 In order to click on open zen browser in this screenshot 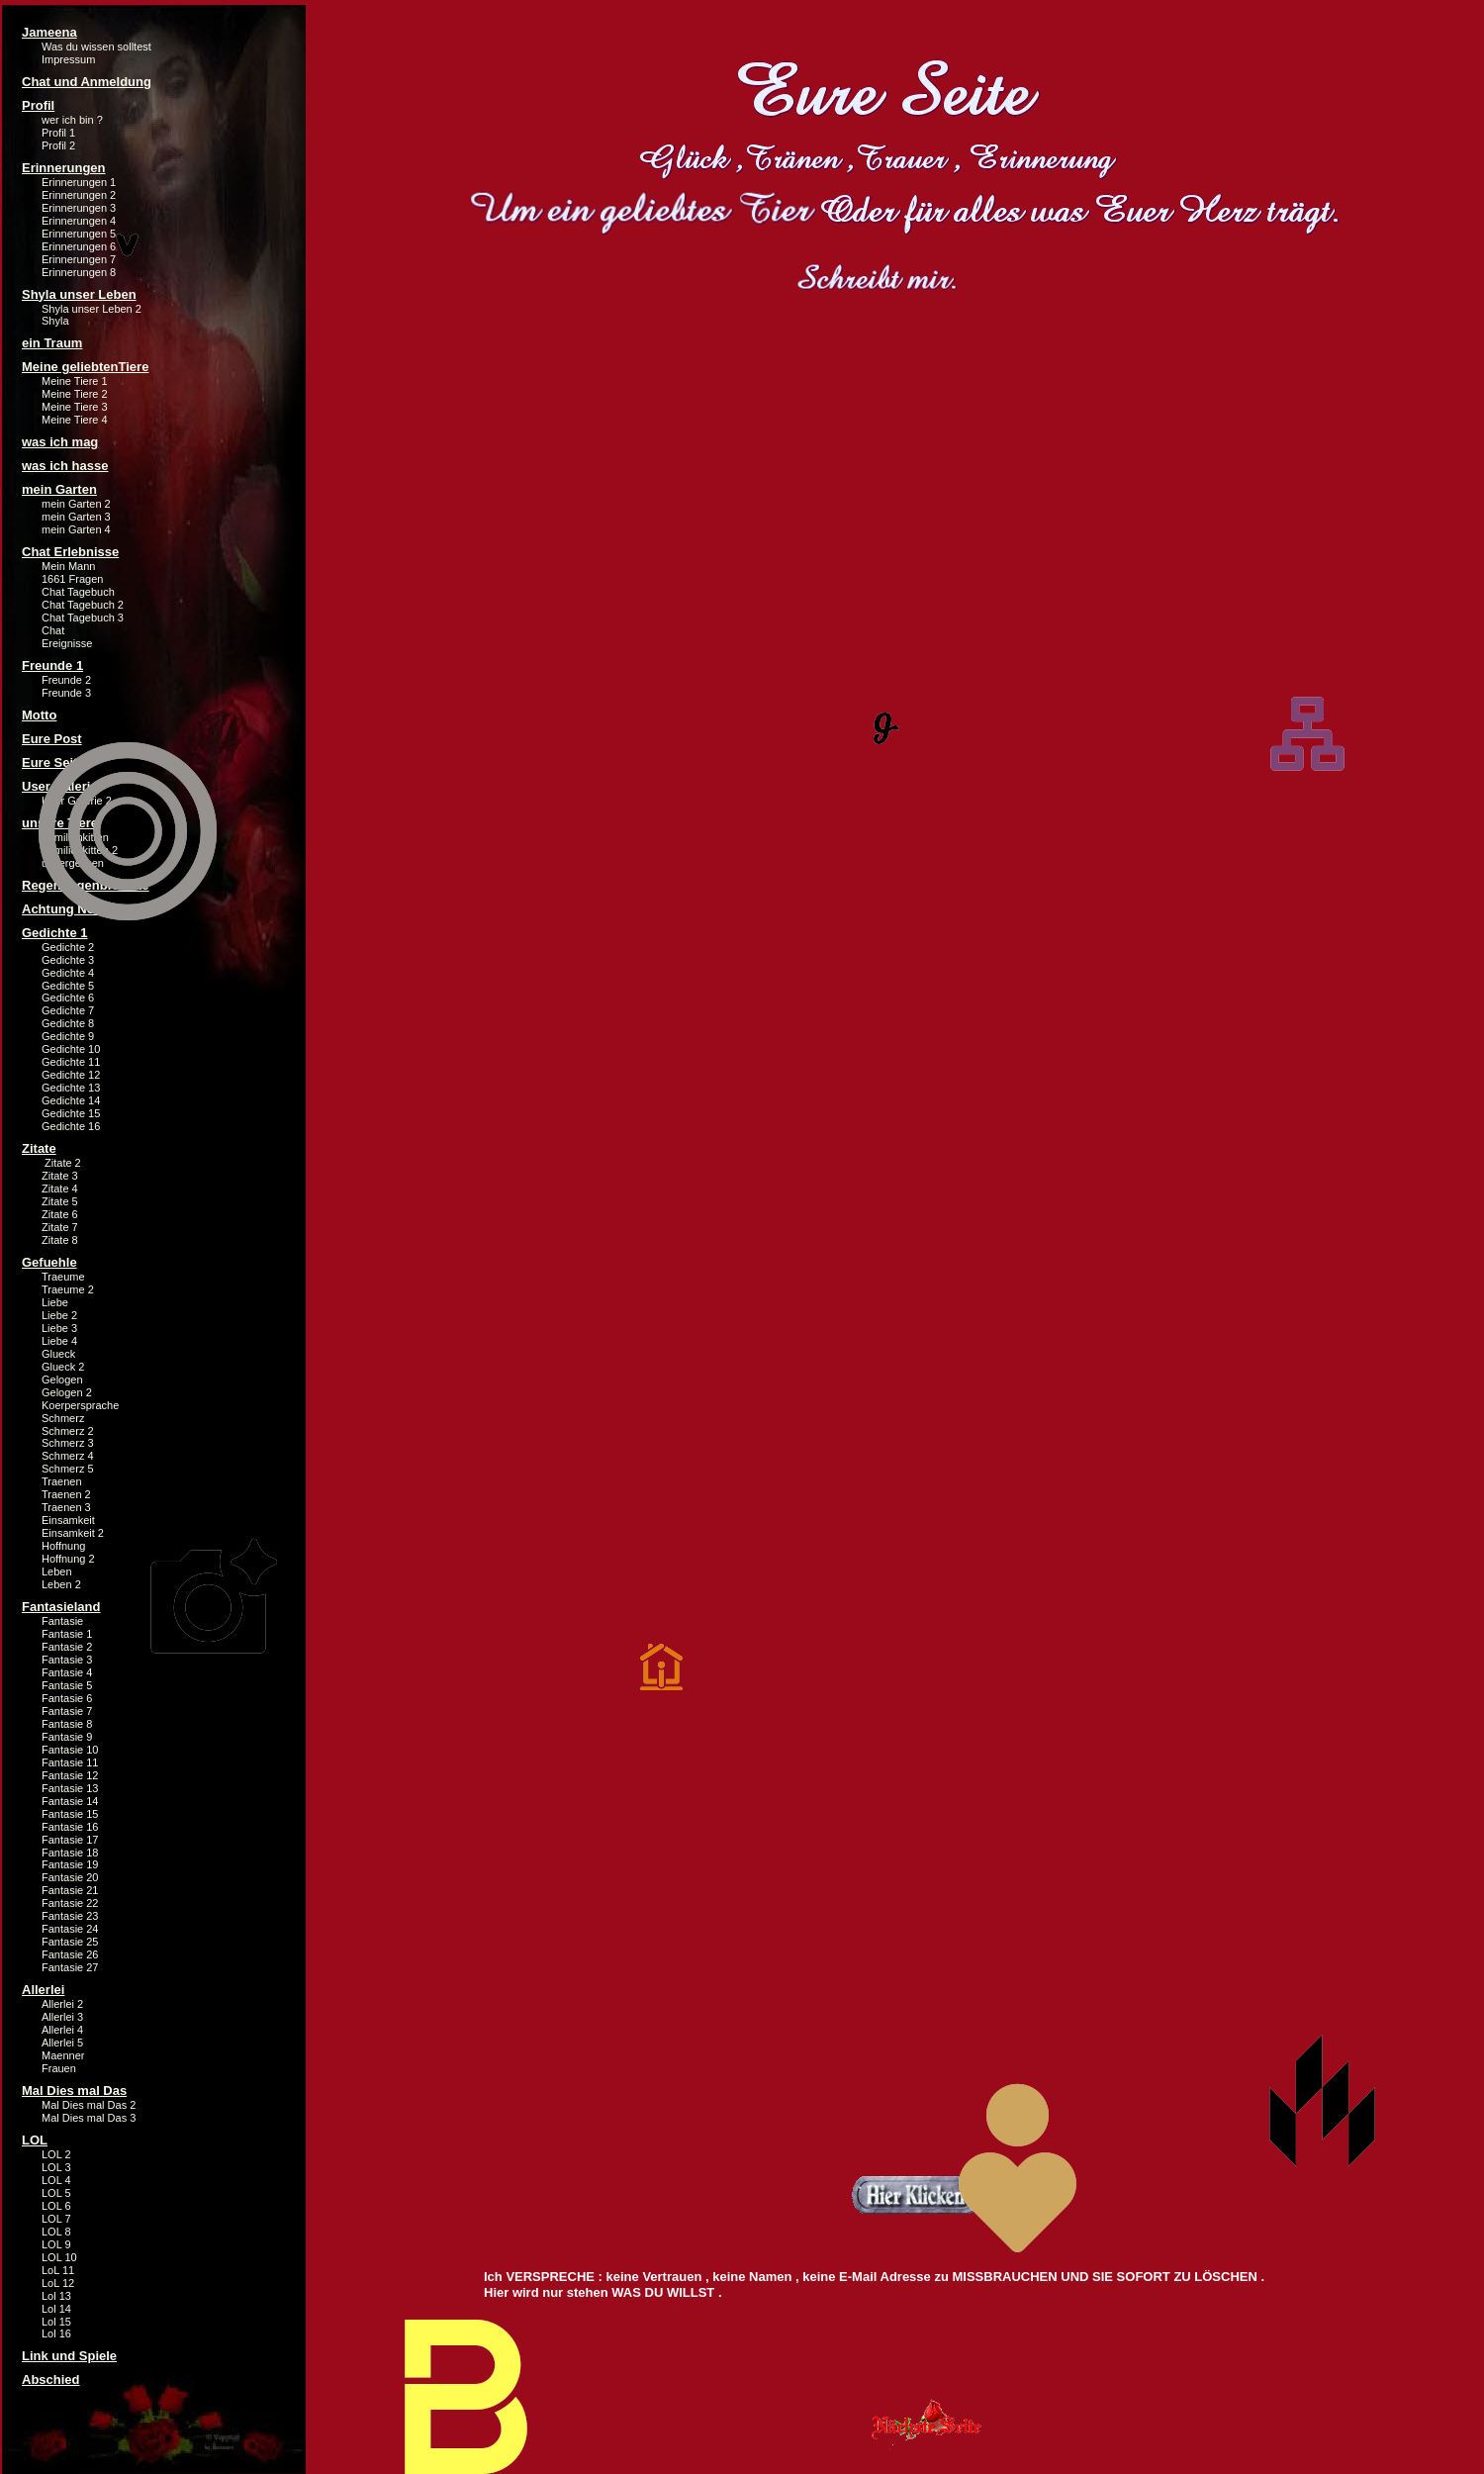, I will do `click(128, 831)`.